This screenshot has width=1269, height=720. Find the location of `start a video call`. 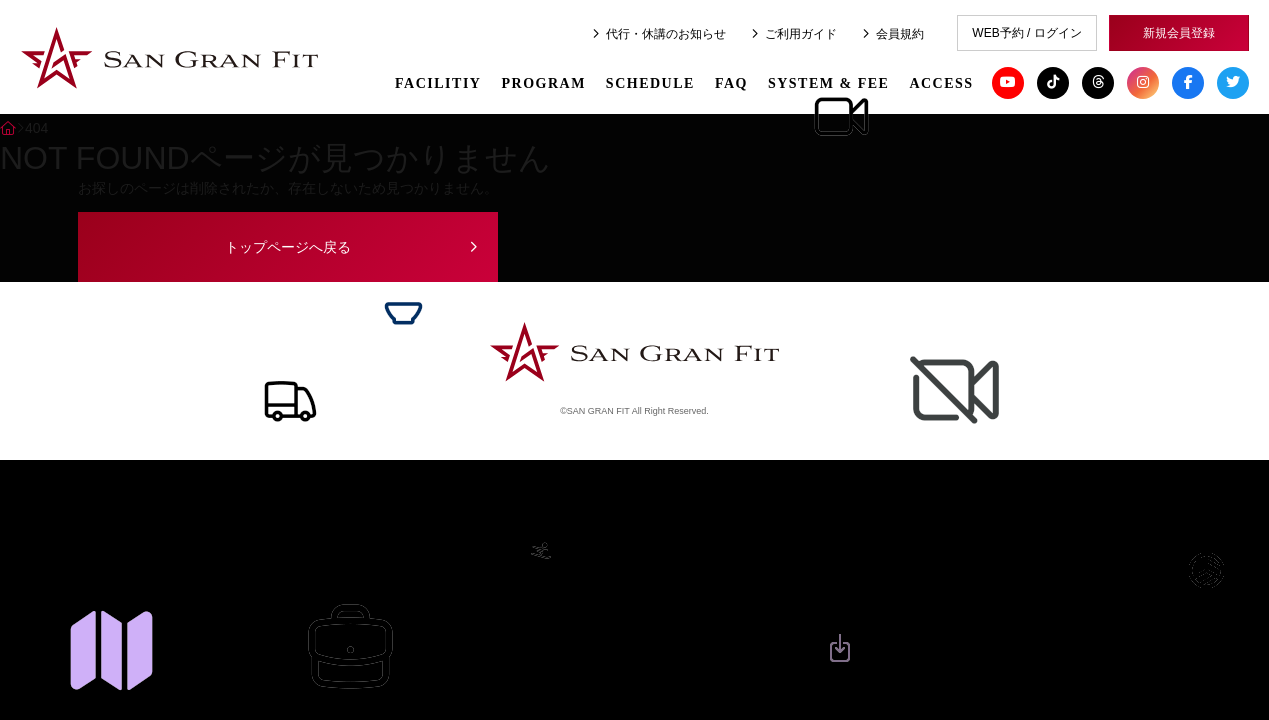

start a video call is located at coordinates (841, 116).